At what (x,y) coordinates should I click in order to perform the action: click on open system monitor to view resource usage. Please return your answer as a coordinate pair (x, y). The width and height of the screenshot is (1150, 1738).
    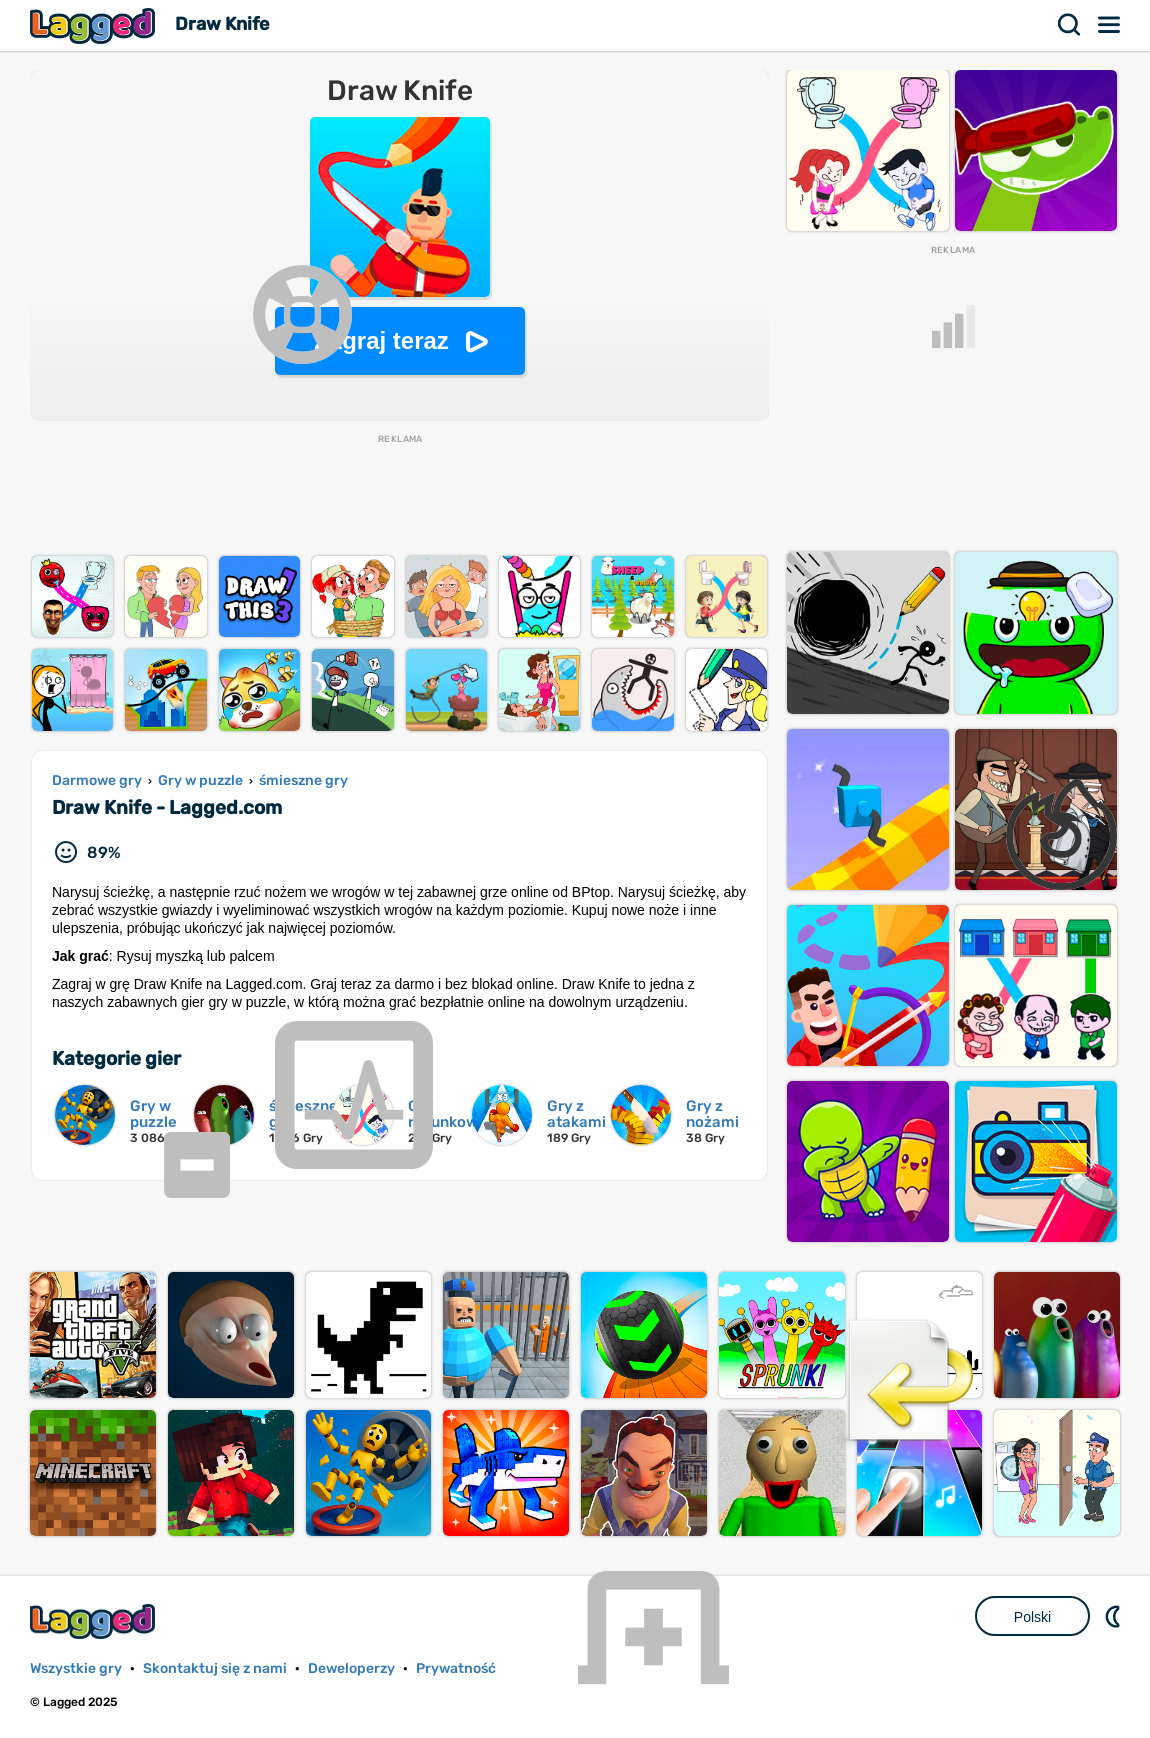
    Looking at the image, I should click on (354, 1100).